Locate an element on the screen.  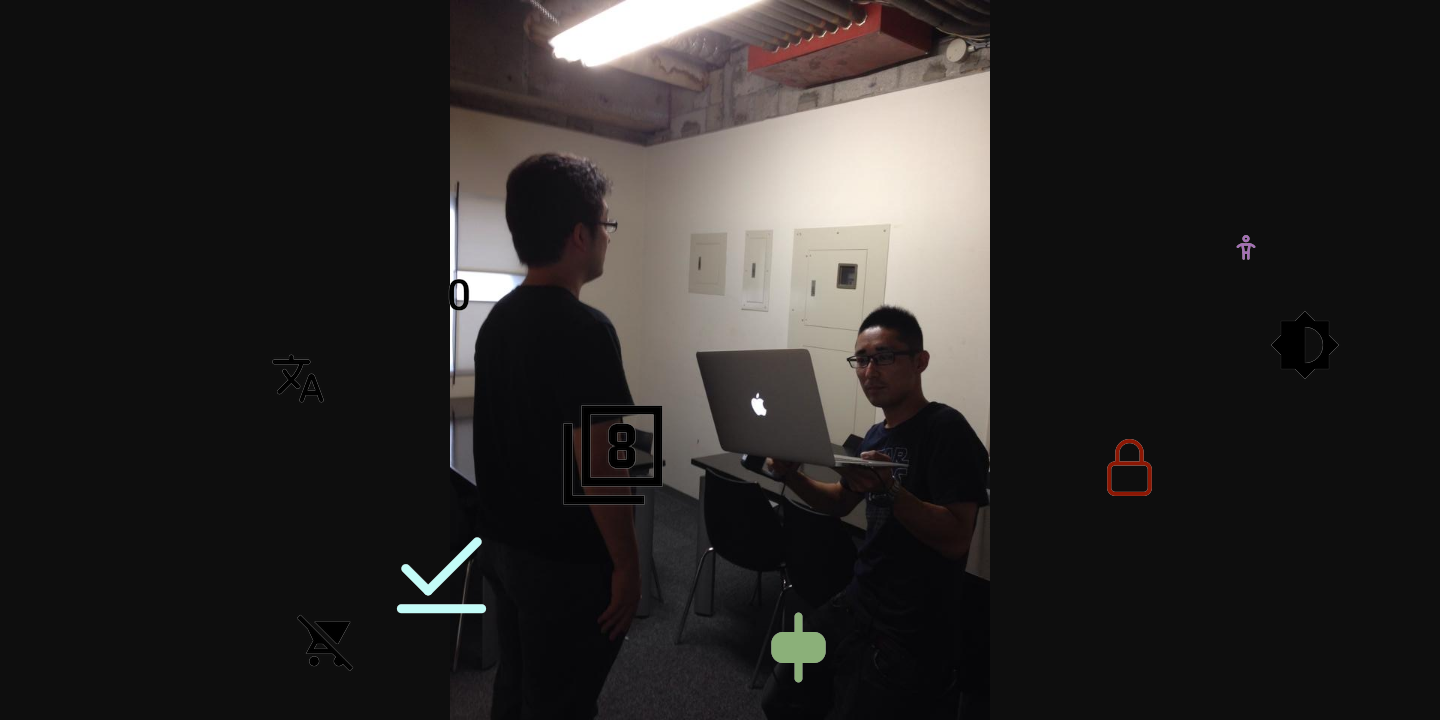
filter or view 8 items is located at coordinates (613, 455).